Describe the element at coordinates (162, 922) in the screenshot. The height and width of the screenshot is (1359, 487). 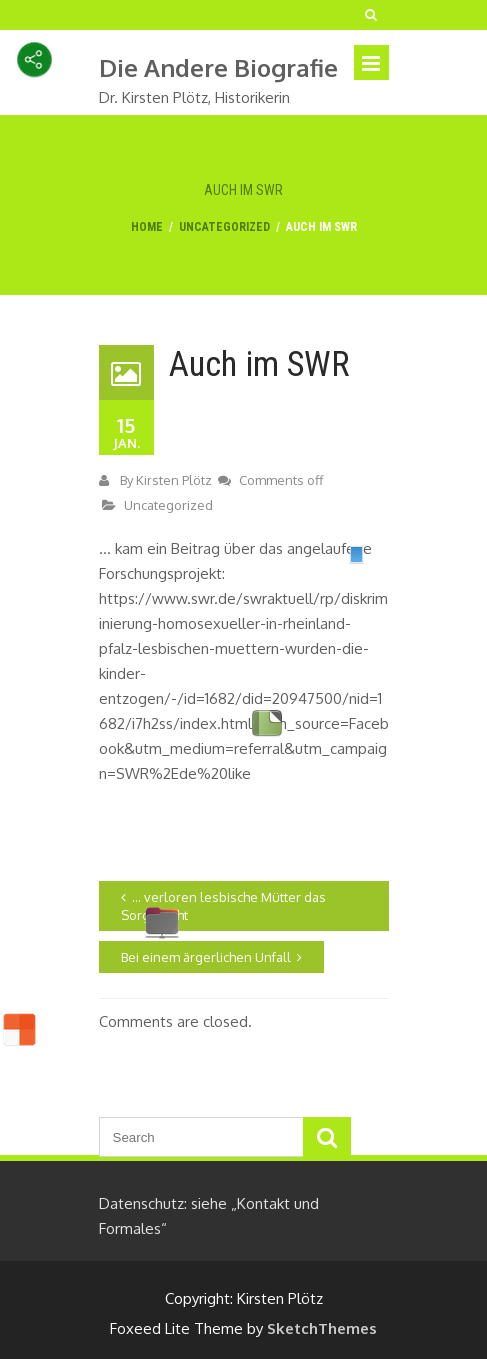
I see `access a remote or network folder` at that location.